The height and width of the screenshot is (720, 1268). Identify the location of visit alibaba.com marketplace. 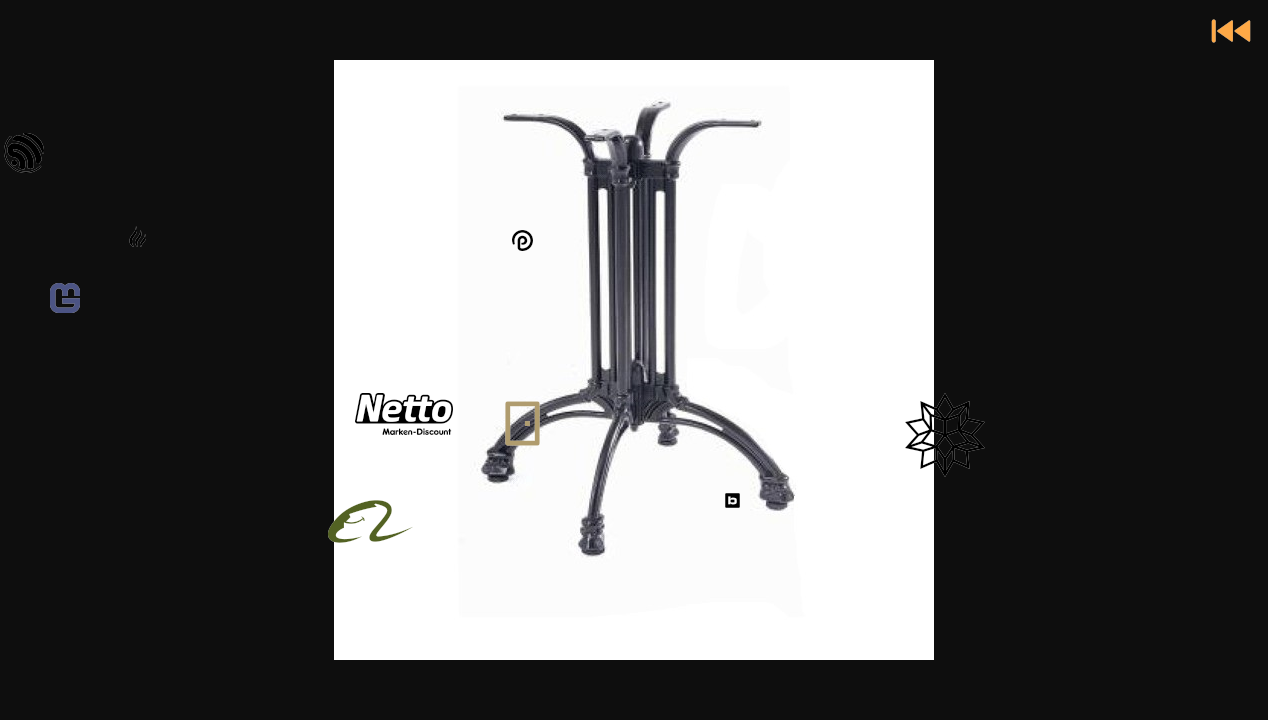
(370, 521).